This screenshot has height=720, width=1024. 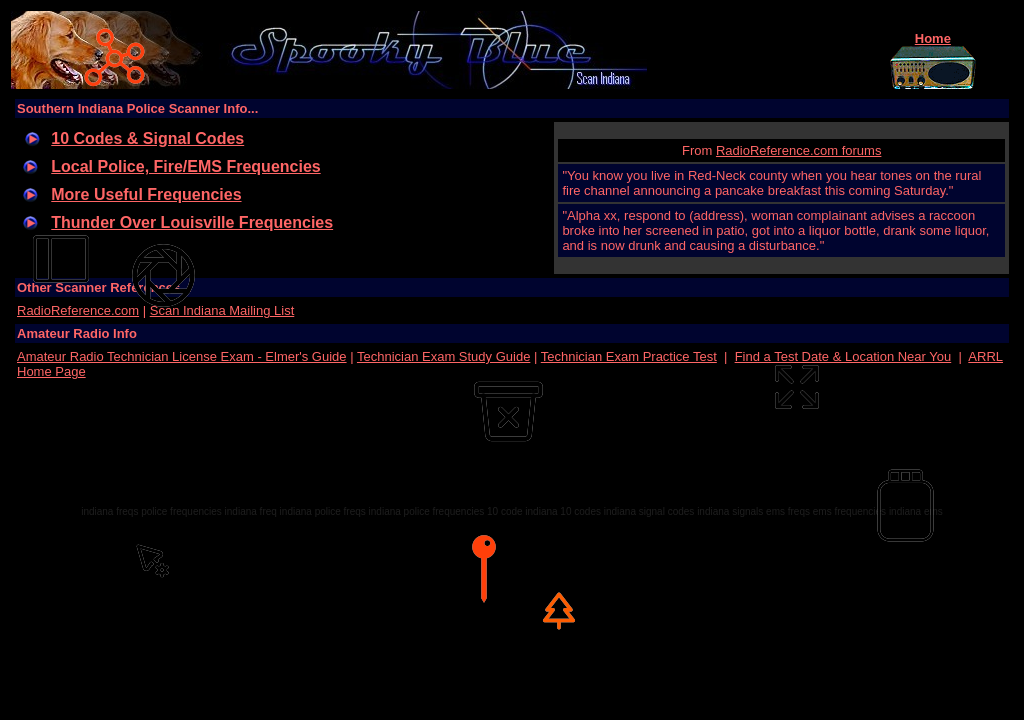 What do you see at coordinates (559, 611) in the screenshot?
I see `indicates parks or nature areas on a map` at bounding box center [559, 611].